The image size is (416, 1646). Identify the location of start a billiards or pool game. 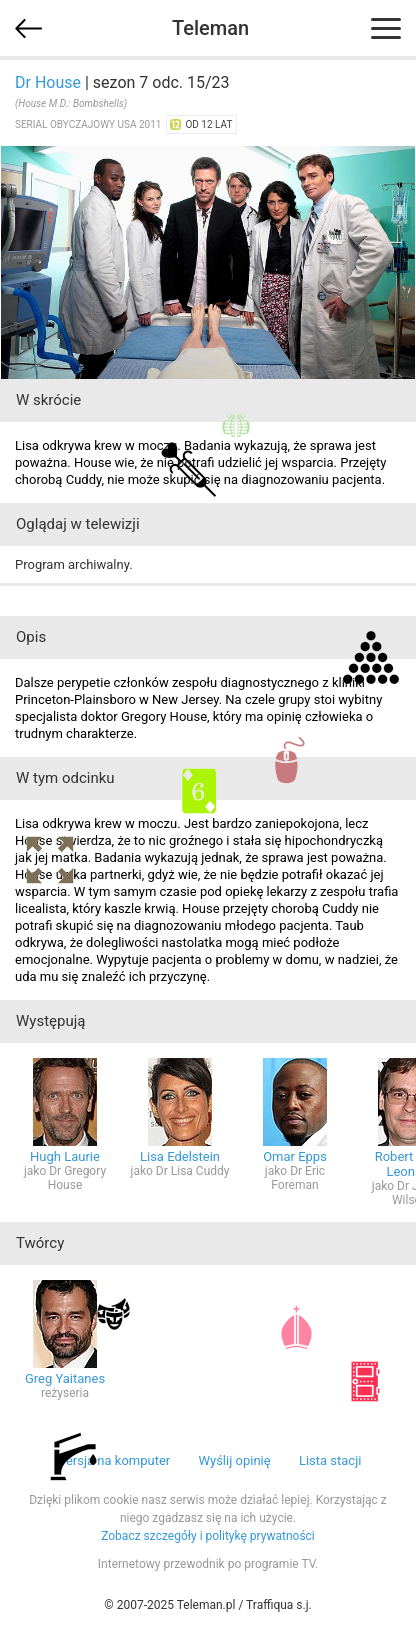
(371, 656).